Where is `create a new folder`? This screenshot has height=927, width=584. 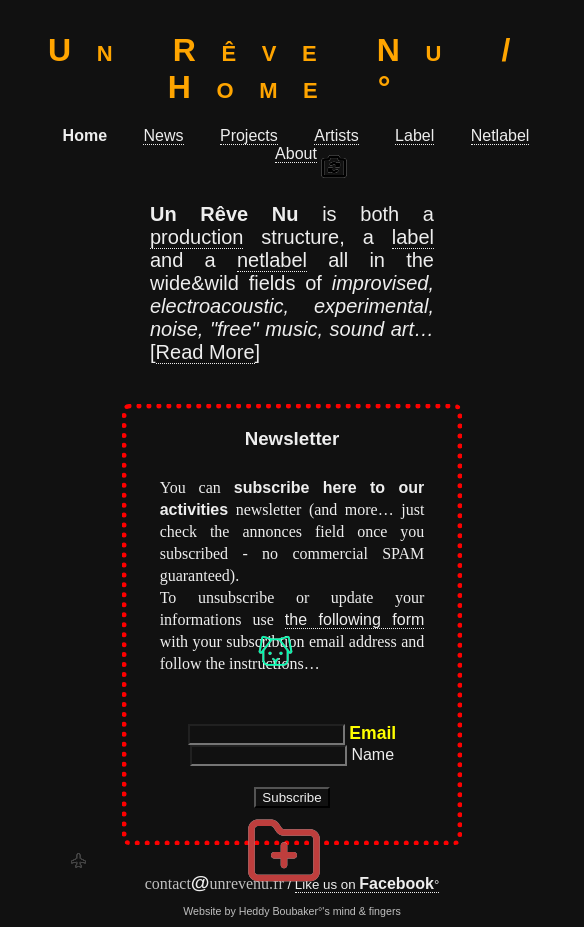
create a new folder is located at coordinates (284, 852).